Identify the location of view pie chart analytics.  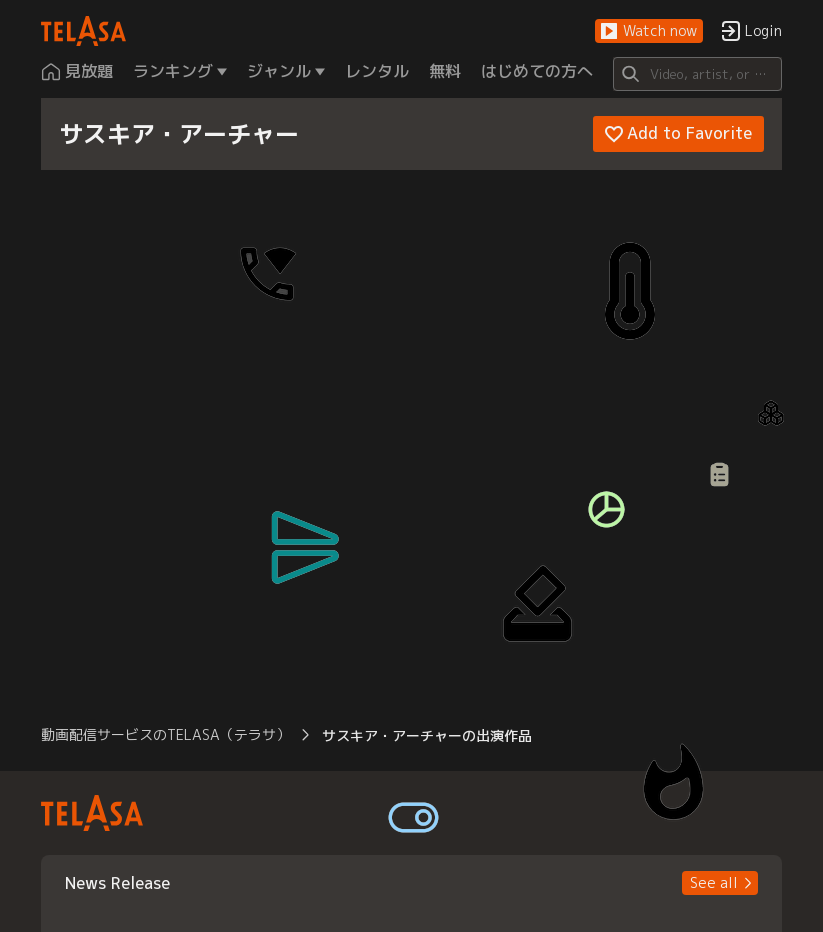
(606, 509).